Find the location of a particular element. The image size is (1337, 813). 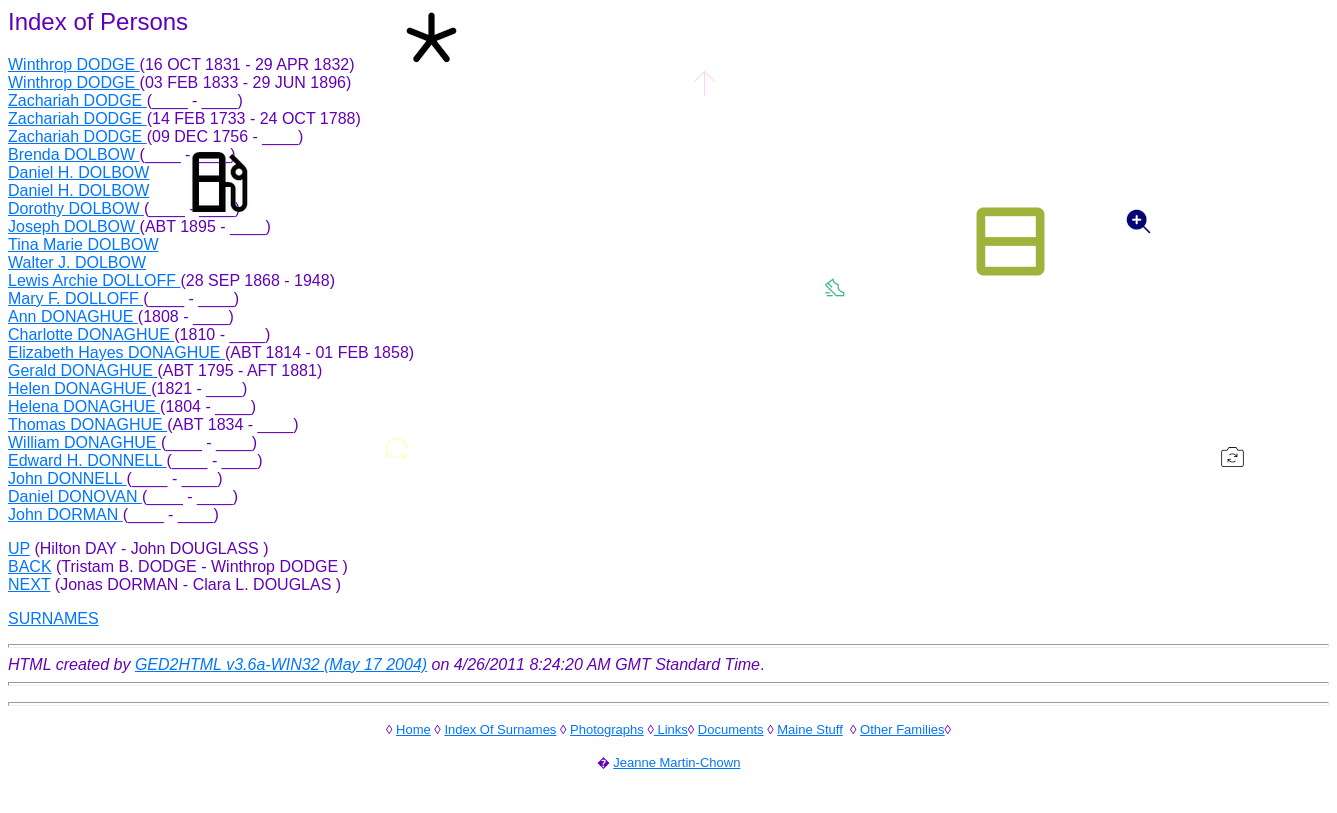

download conversation or chat history is located at coordinates (396, 447).